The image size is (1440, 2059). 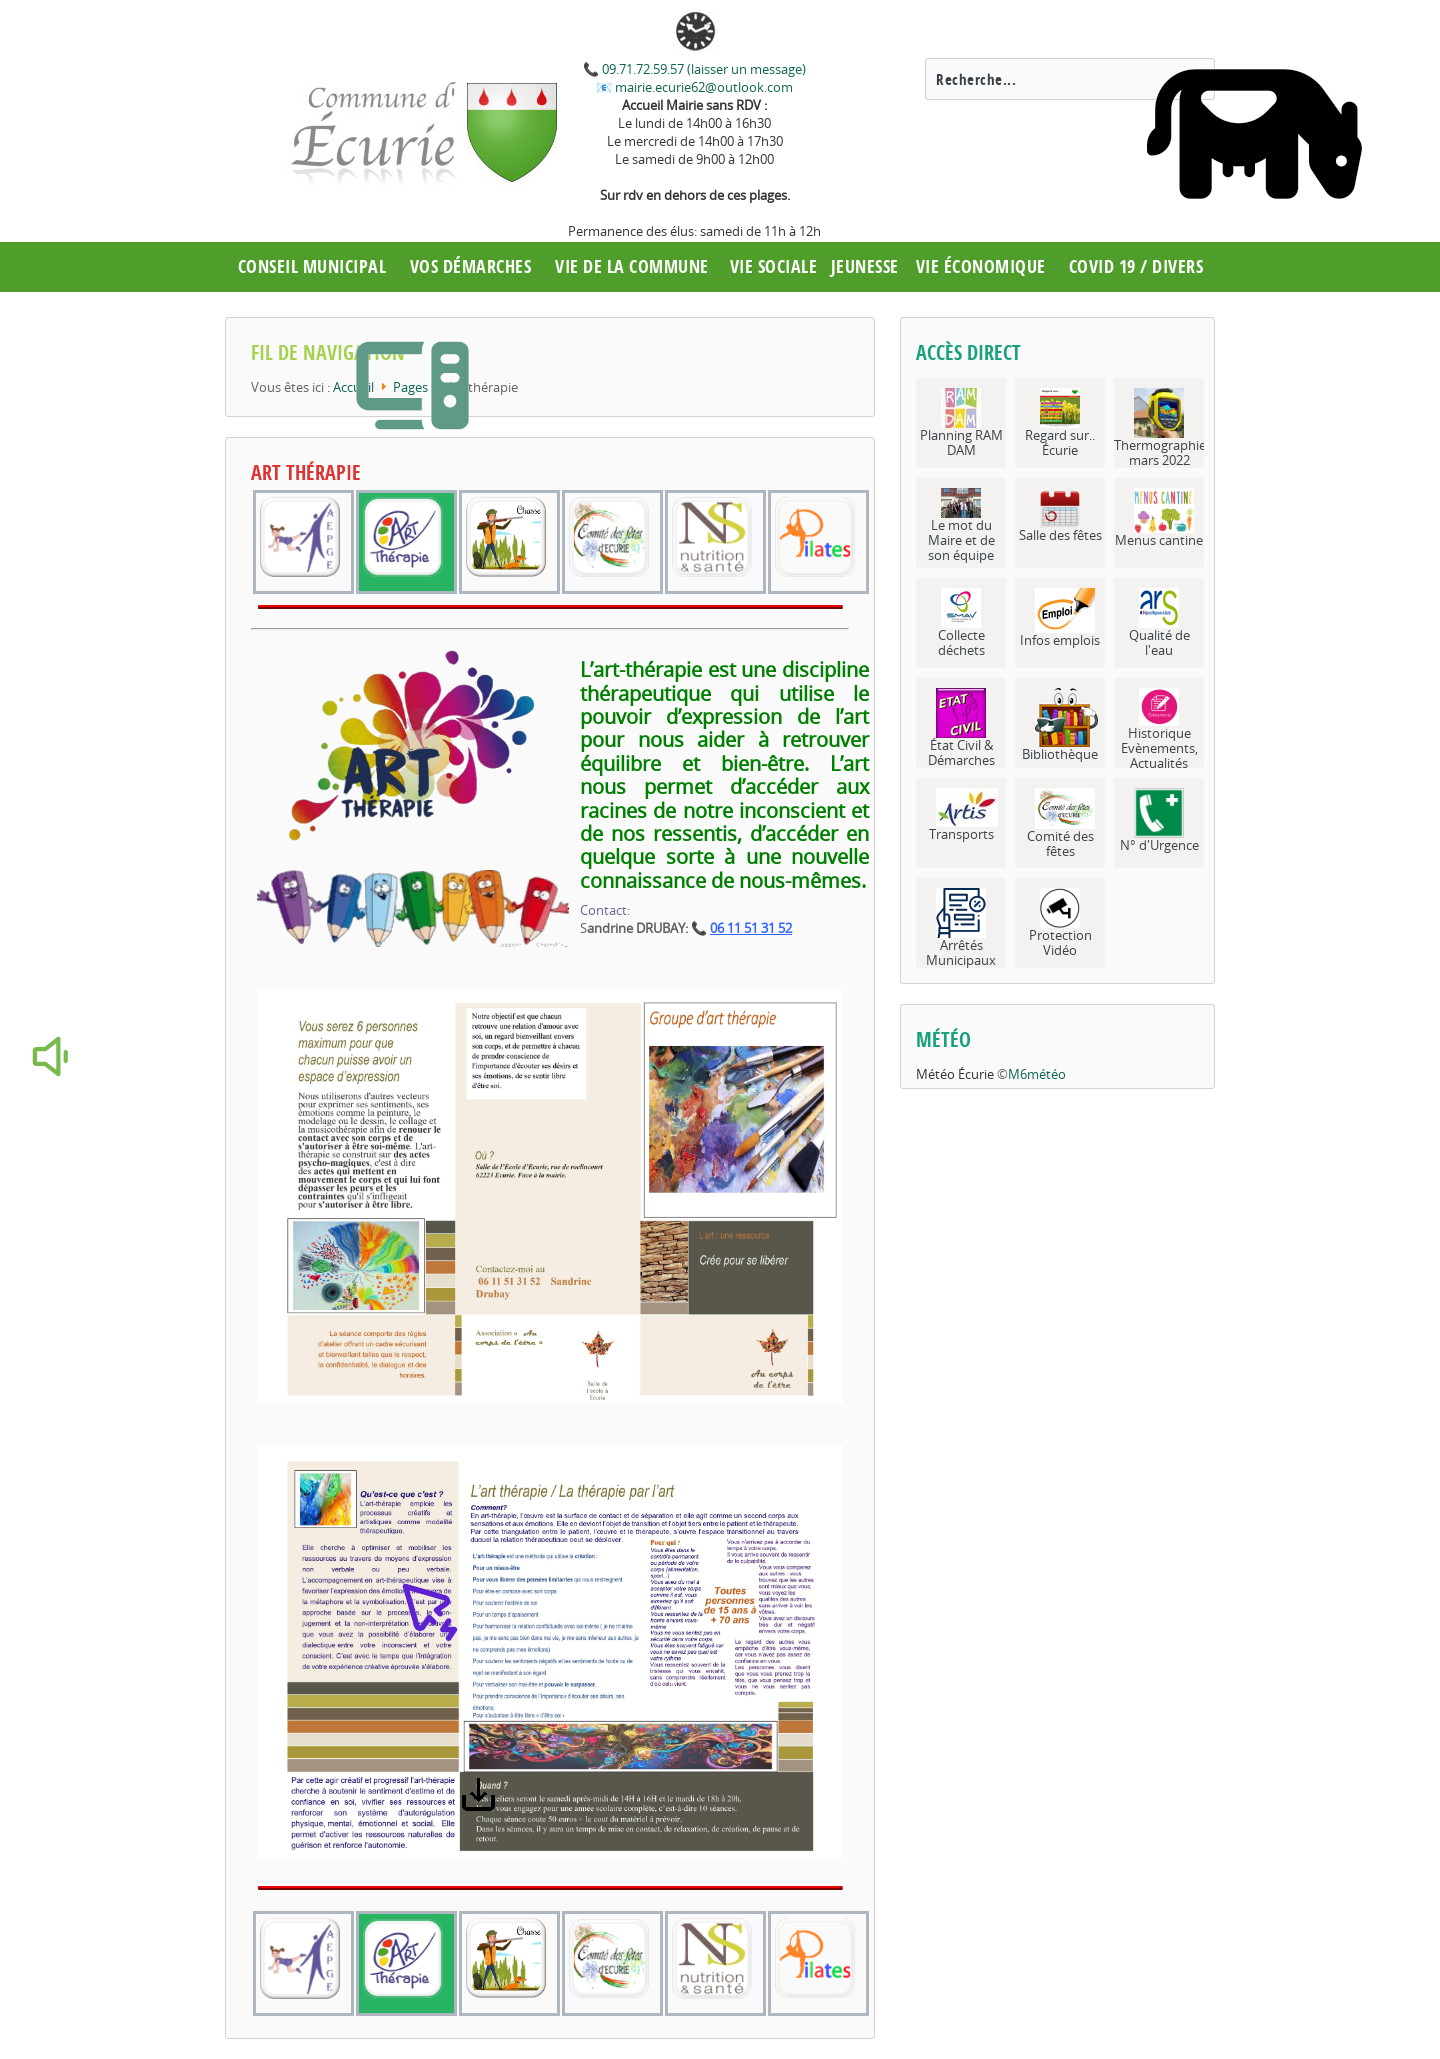 What do you see at coordinates (52, 1056) in the screenshot?
I see `volume set to low` at bounding box center [52, 1056].